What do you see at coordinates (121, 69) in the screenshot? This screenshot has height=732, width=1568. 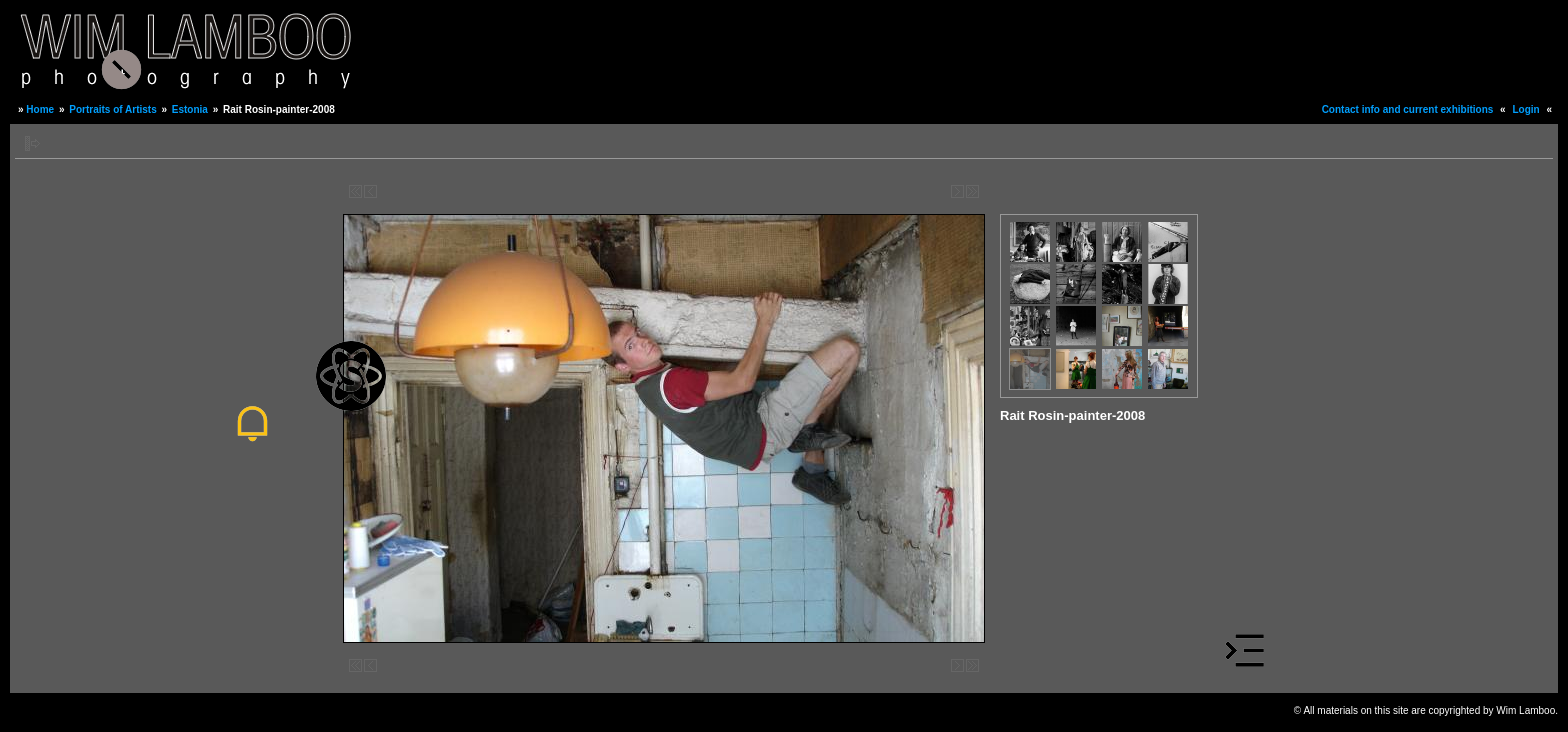 I see `indicates a forbidden or prohibited action` at bounding box center [121, 69].